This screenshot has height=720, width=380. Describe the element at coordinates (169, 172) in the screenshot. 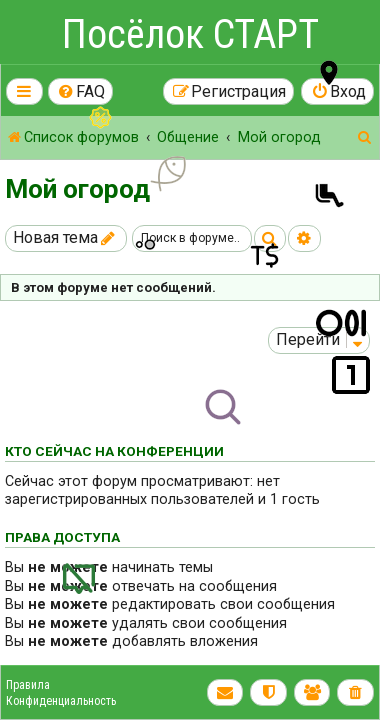

I see `access fishing or aquatic content` at that location.